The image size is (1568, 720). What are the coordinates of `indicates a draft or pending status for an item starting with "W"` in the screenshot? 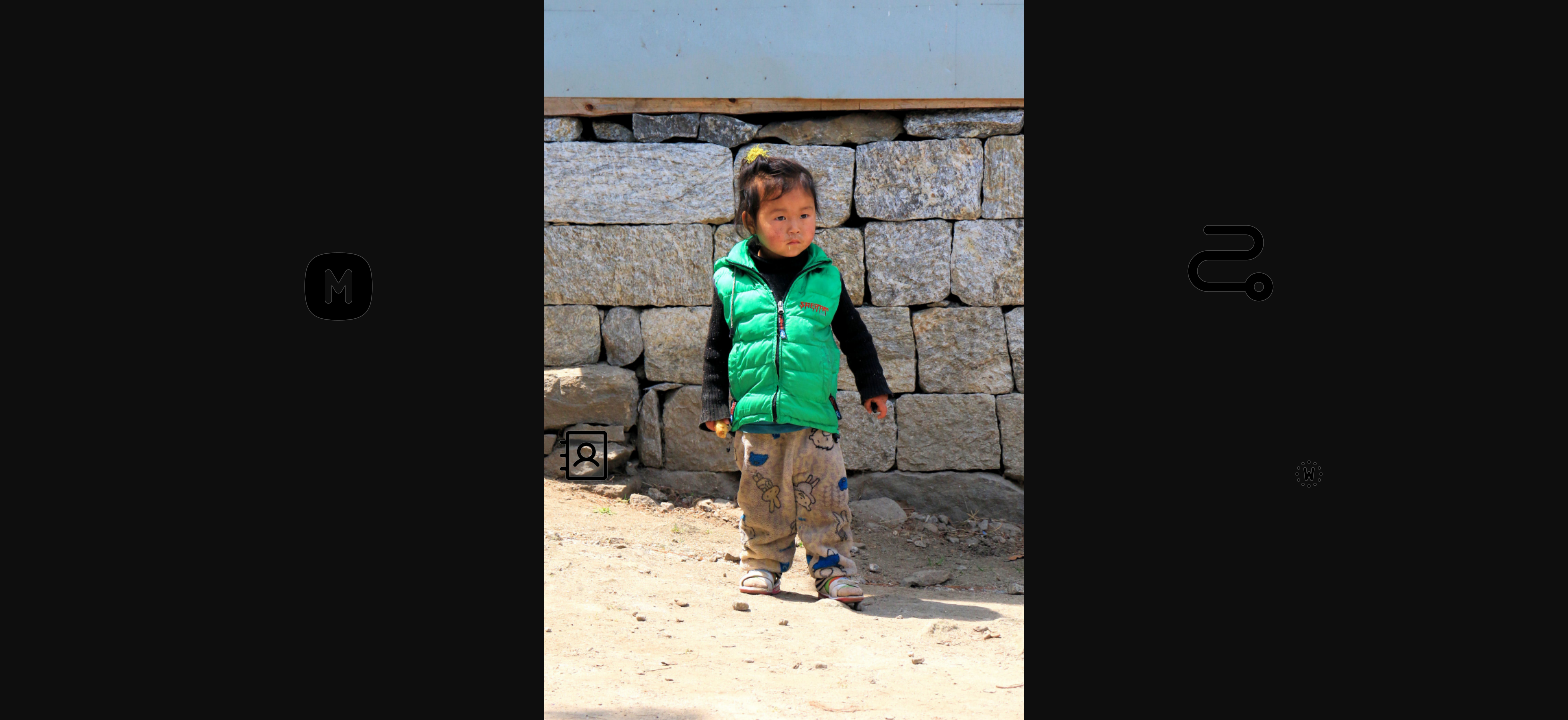 It's located at (1309, 474).